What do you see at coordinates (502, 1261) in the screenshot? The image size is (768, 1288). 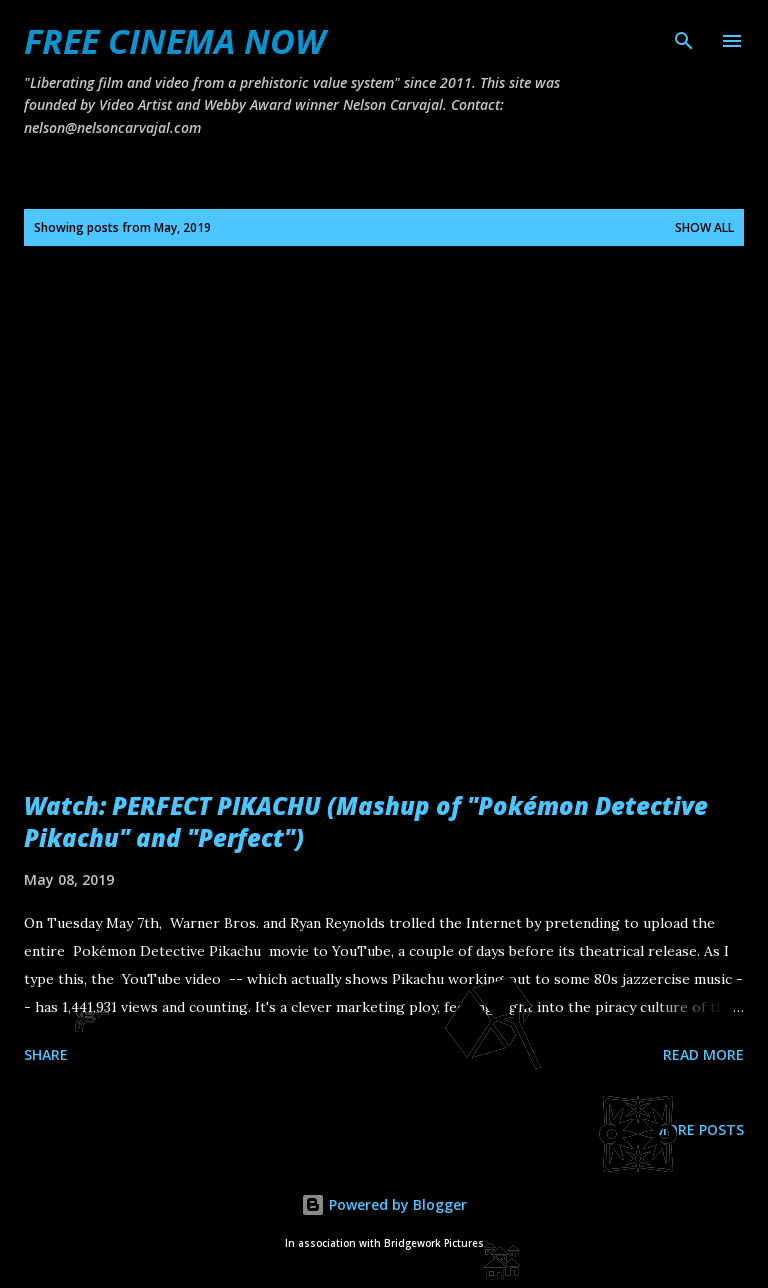 I see `view village or settlement on map` at bounding box center [502, 1261].